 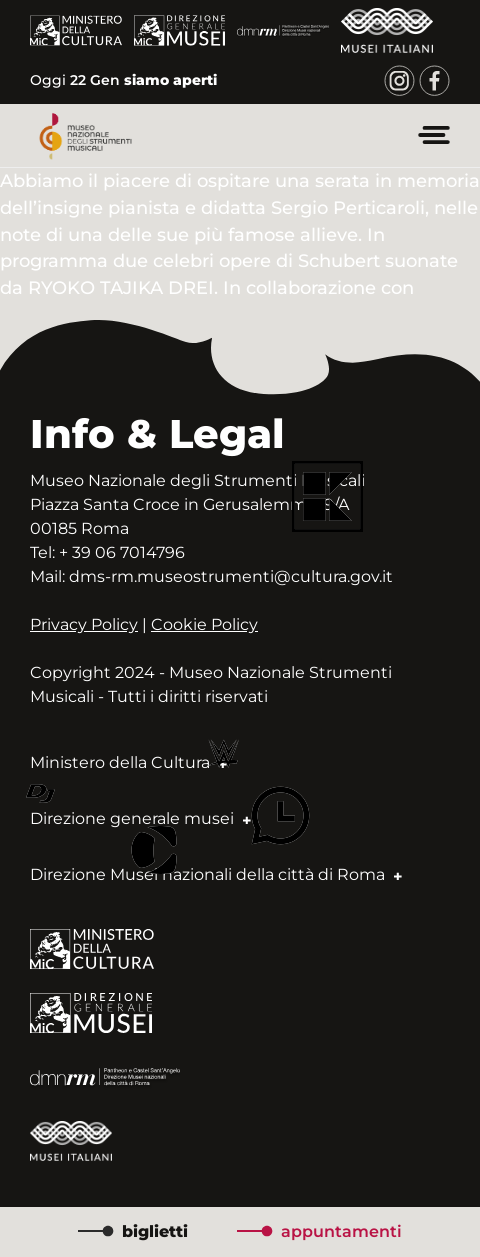 What do you see at coordinates (40, 793) in the screenshot?
I see `pioneer dj brand logo` at bounding box center [40, 793].